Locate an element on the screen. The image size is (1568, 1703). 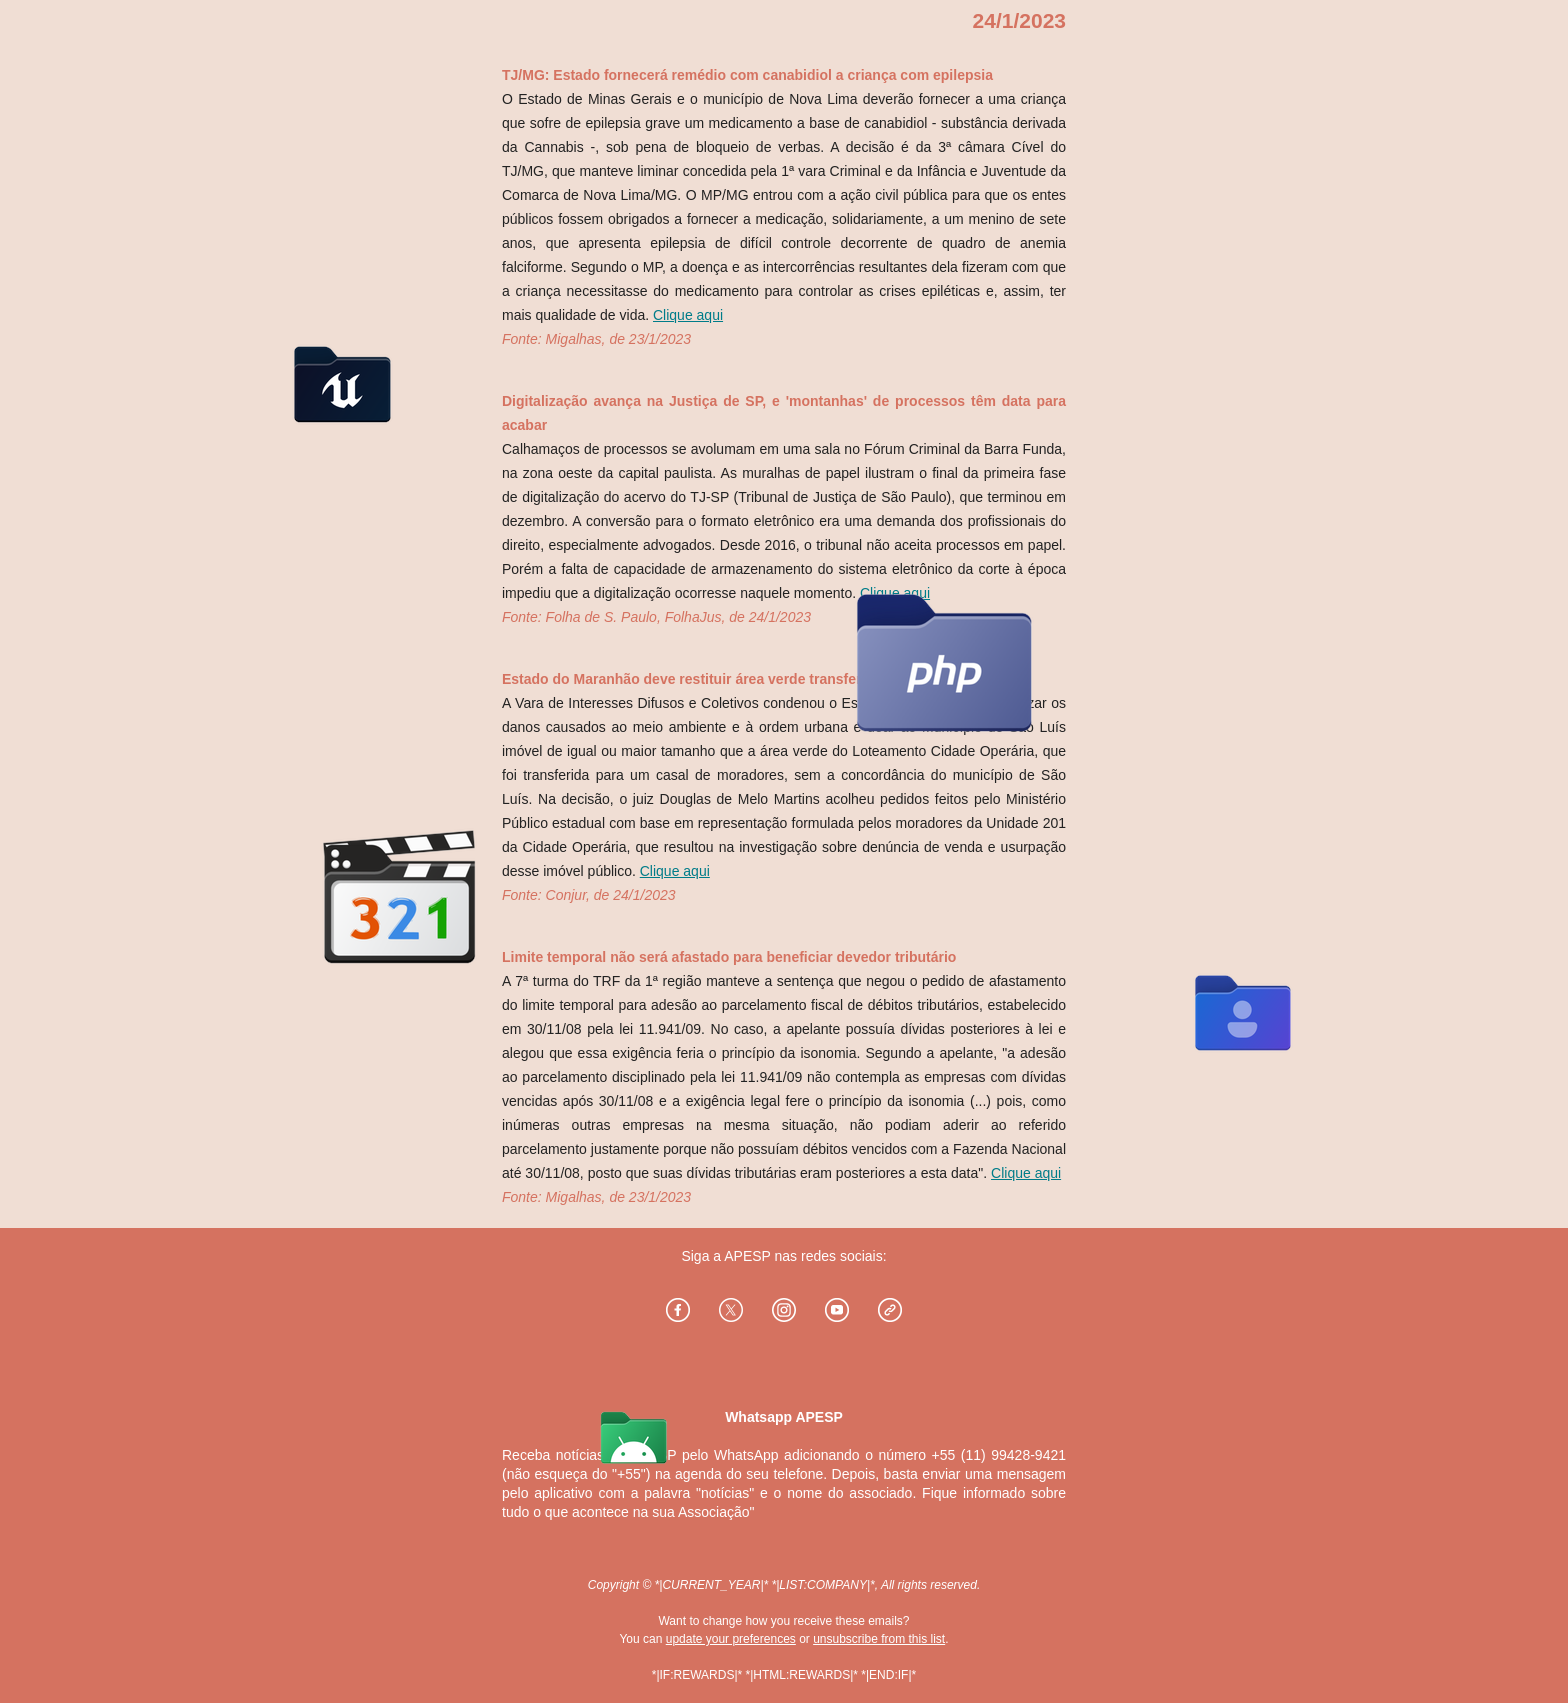
open user profile folder is located at coordinates (1242, 1015).